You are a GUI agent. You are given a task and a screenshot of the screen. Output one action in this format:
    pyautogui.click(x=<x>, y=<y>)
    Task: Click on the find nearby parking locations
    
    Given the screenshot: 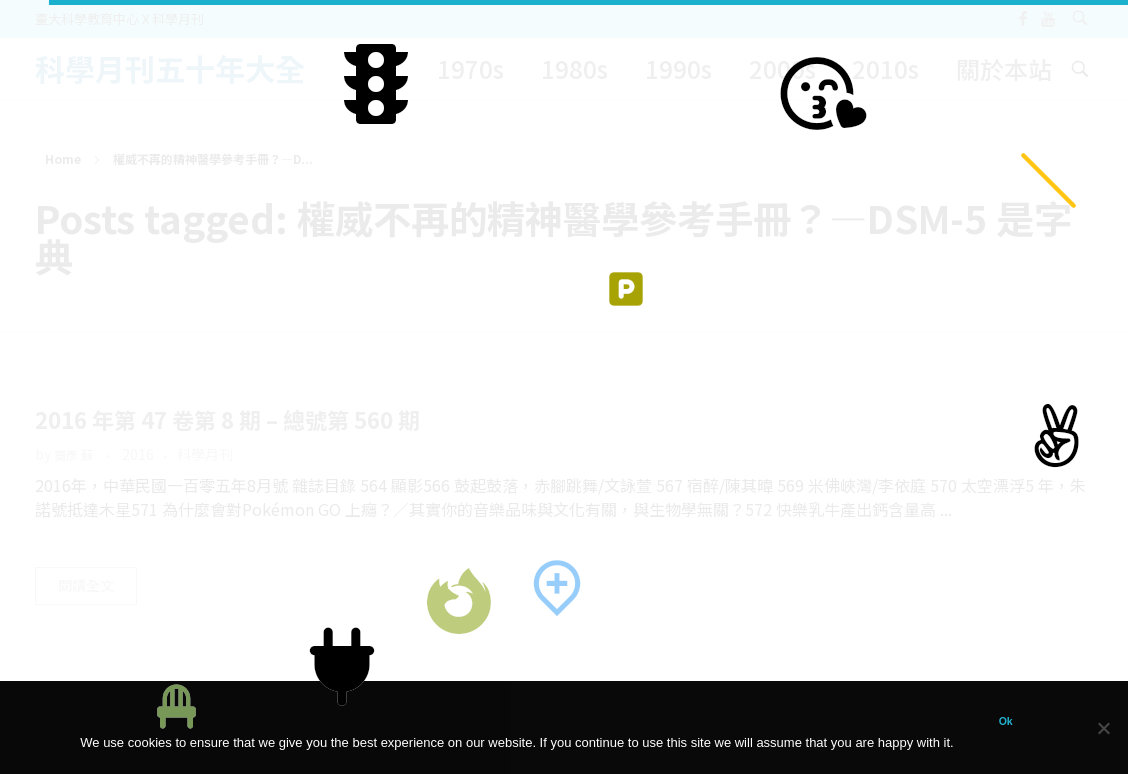 What is the action you would take?
    pyautogui.click(x=626, y=289)
    